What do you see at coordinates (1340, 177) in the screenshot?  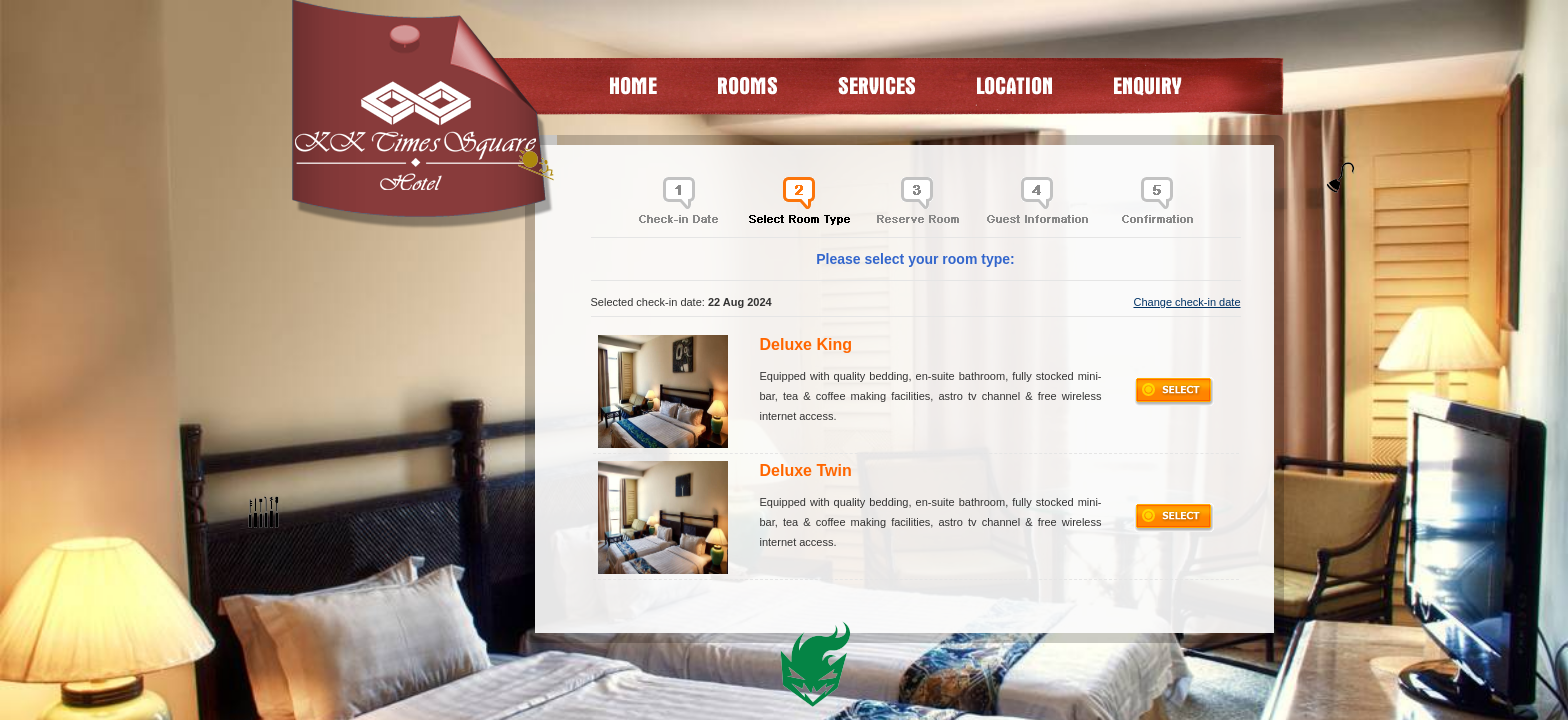 I see `pirate or nautical themed game element` at bounding box center [1340, 177].